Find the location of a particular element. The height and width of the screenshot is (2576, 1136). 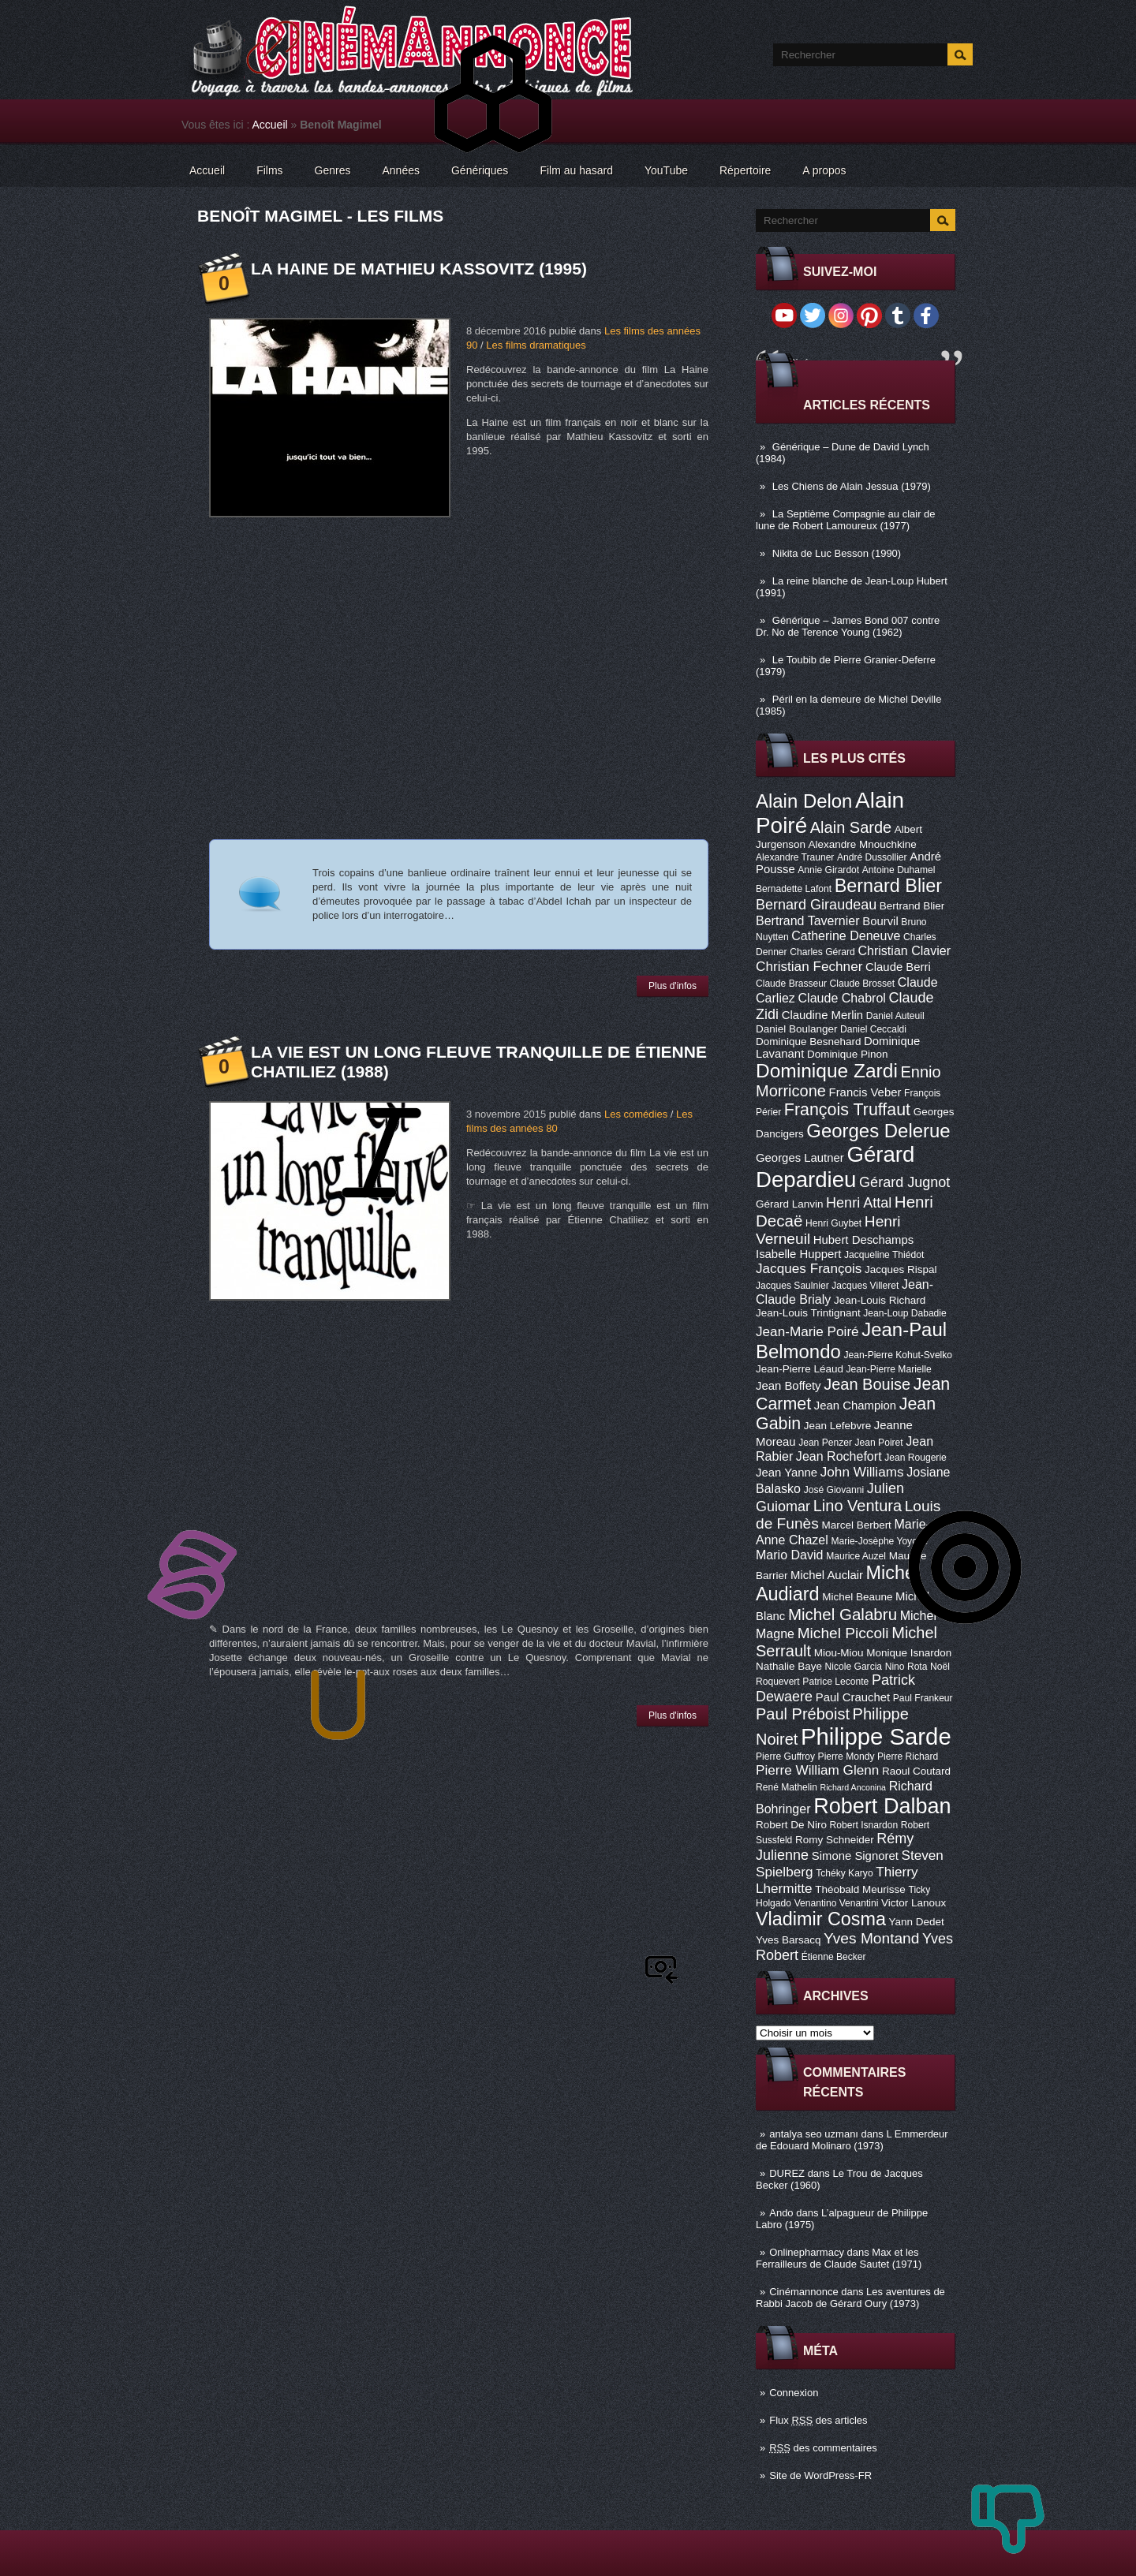

link to SolidJS framework documentation is located at coordinates (192, 1574).